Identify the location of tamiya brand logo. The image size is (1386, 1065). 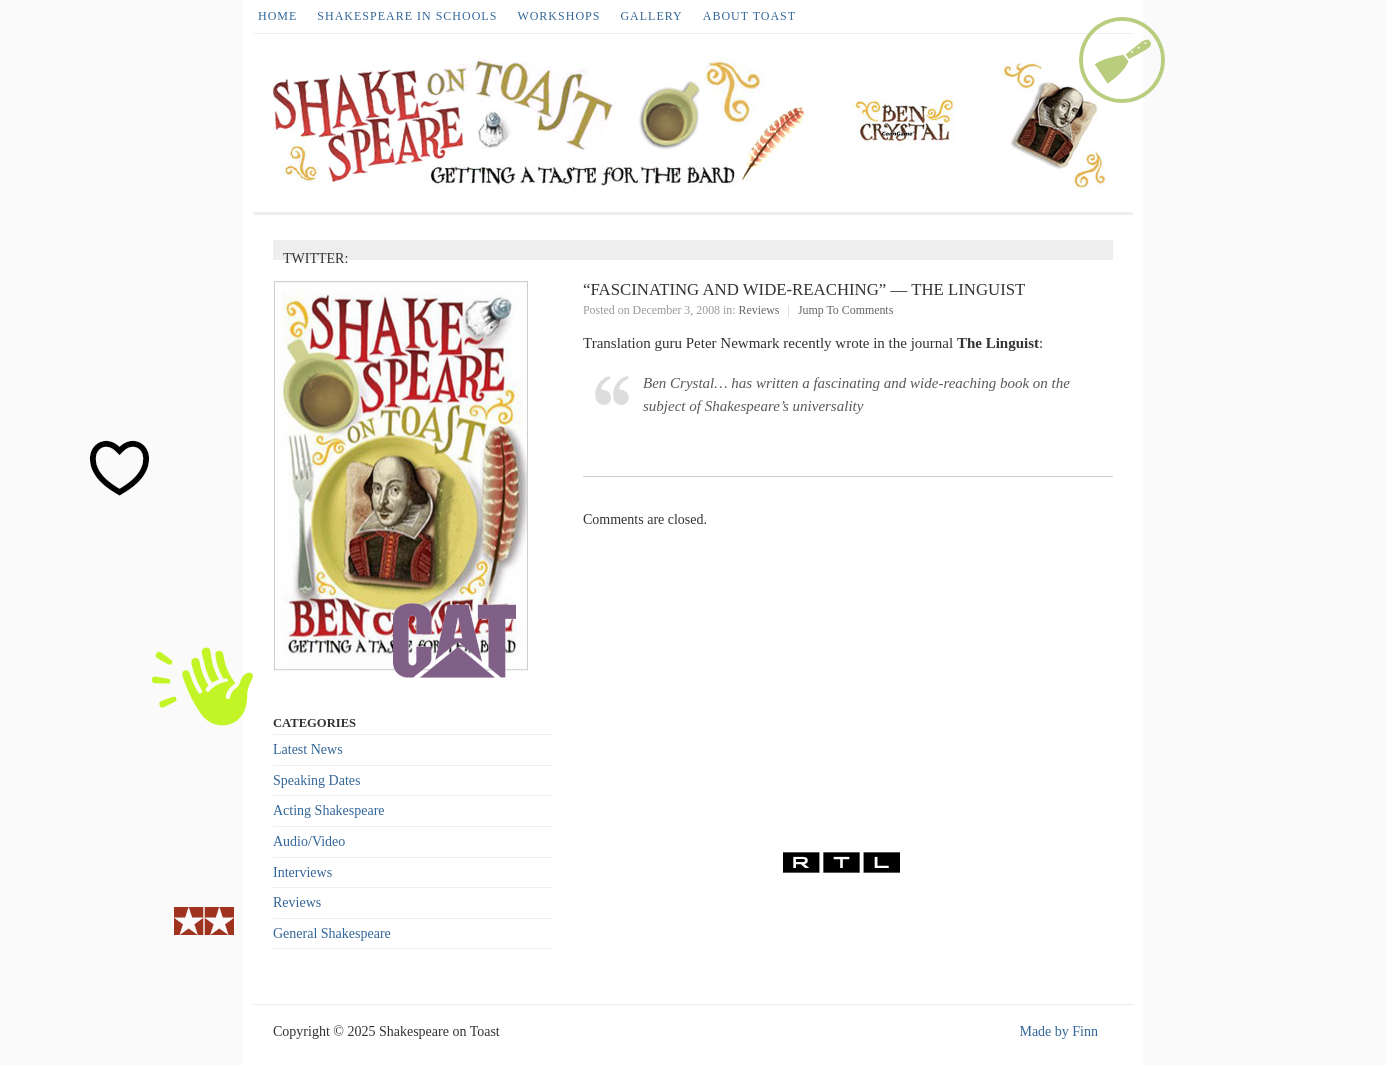
(204, 921).